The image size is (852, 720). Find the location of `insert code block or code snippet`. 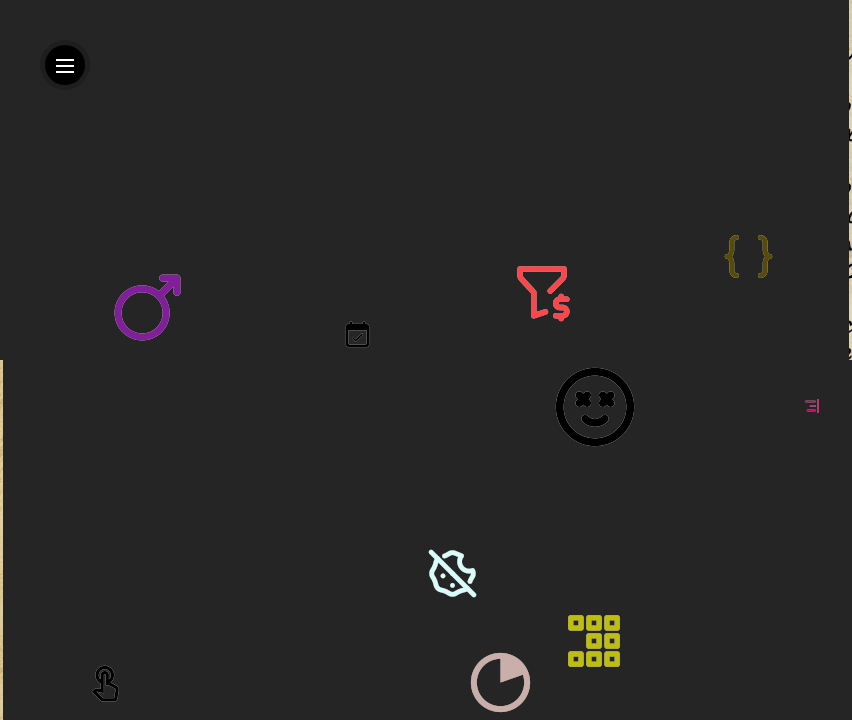

insert code block or code snippet is located at coordinates (748, 256).